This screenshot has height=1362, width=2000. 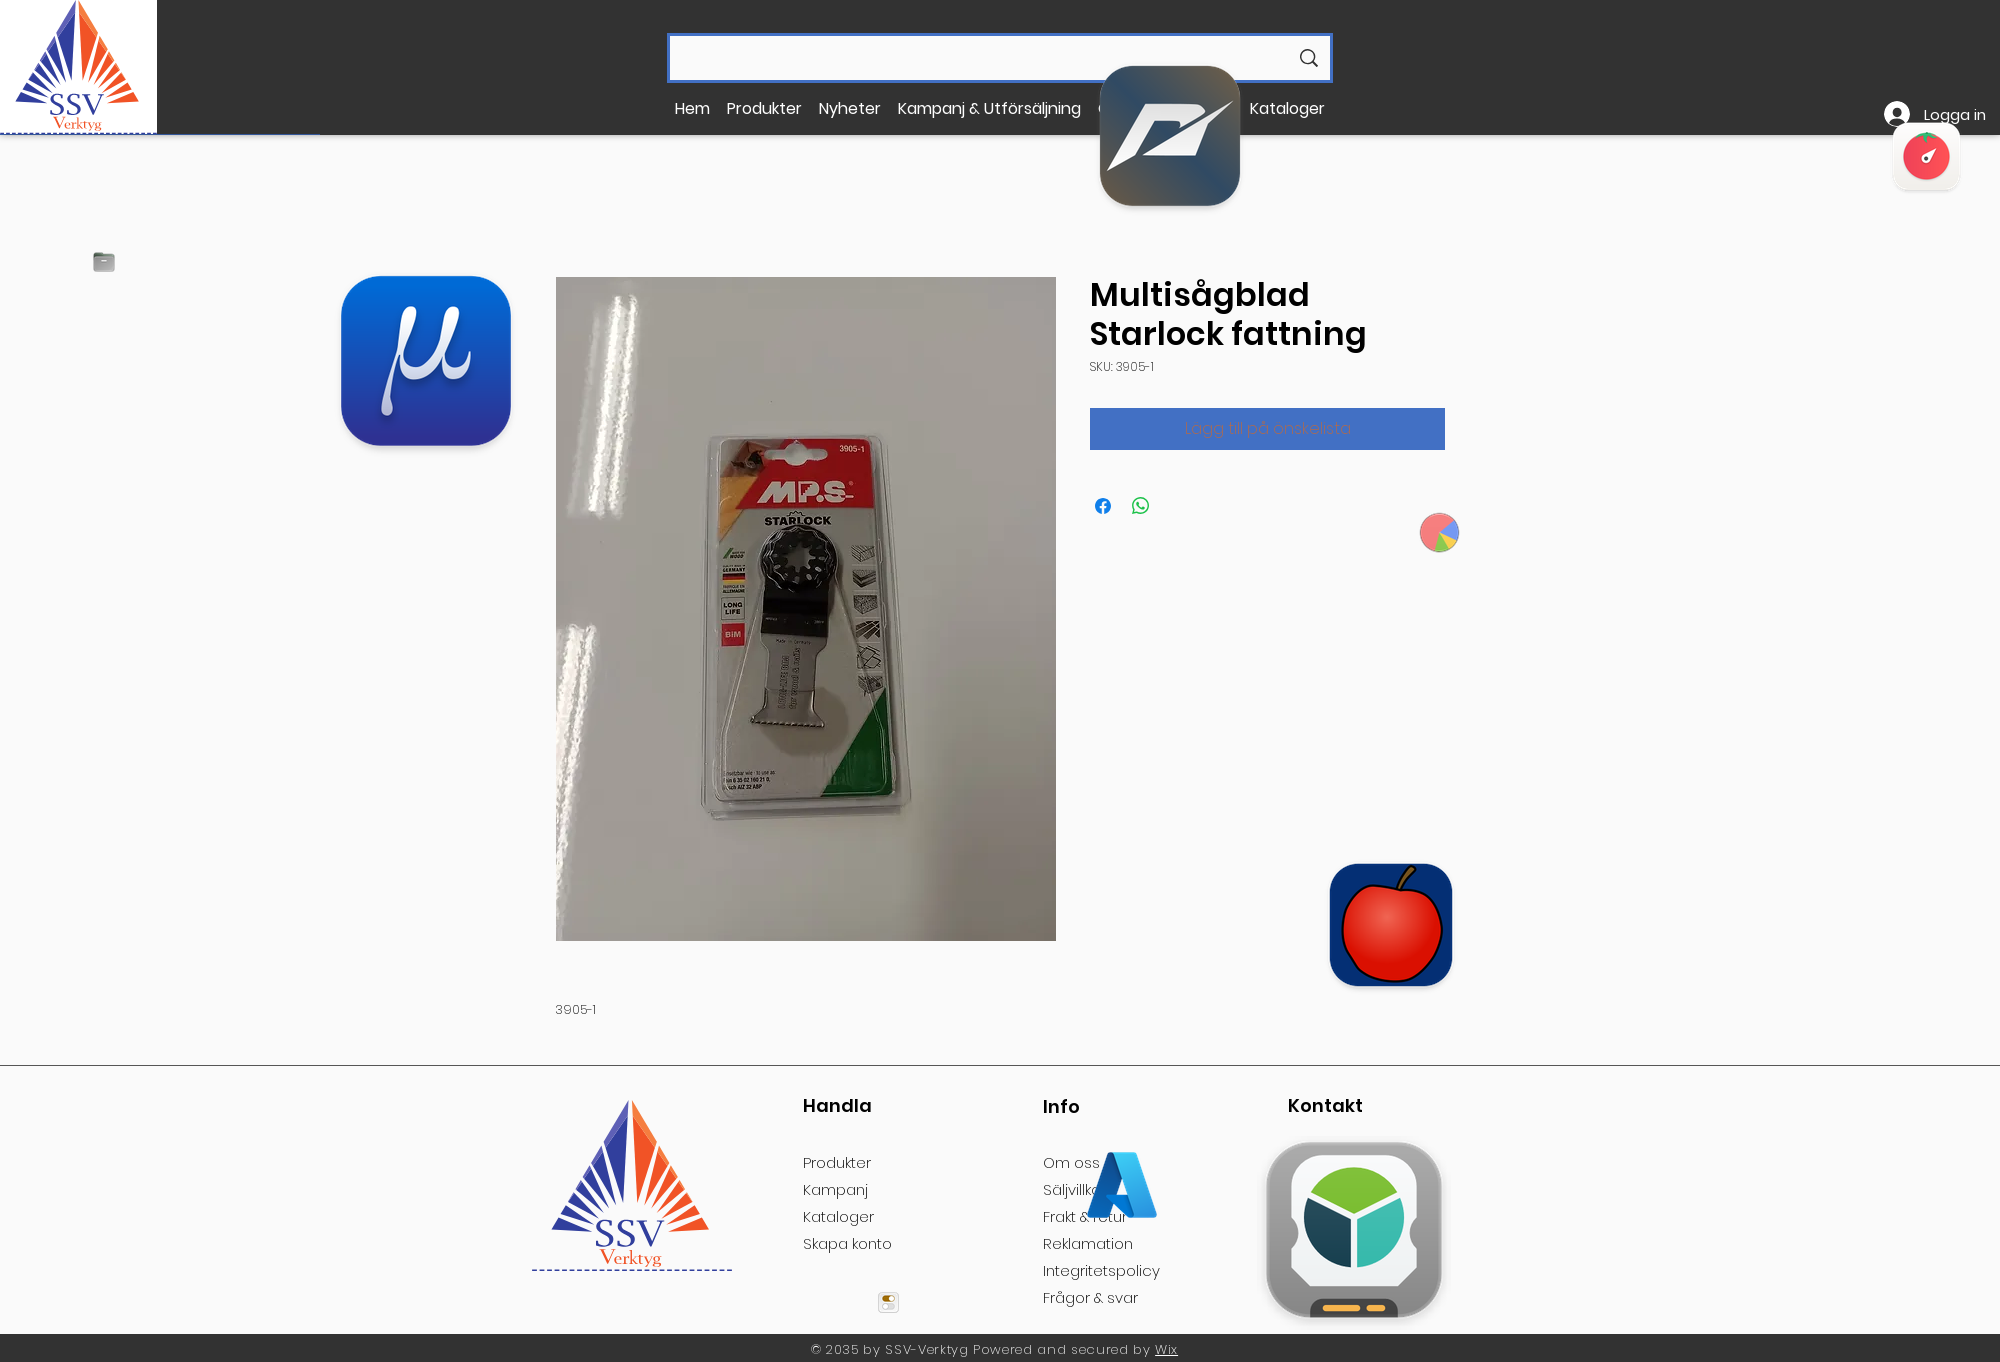 I want to click on open solanum pomodoro timer app, so click(x=1926, y=156).